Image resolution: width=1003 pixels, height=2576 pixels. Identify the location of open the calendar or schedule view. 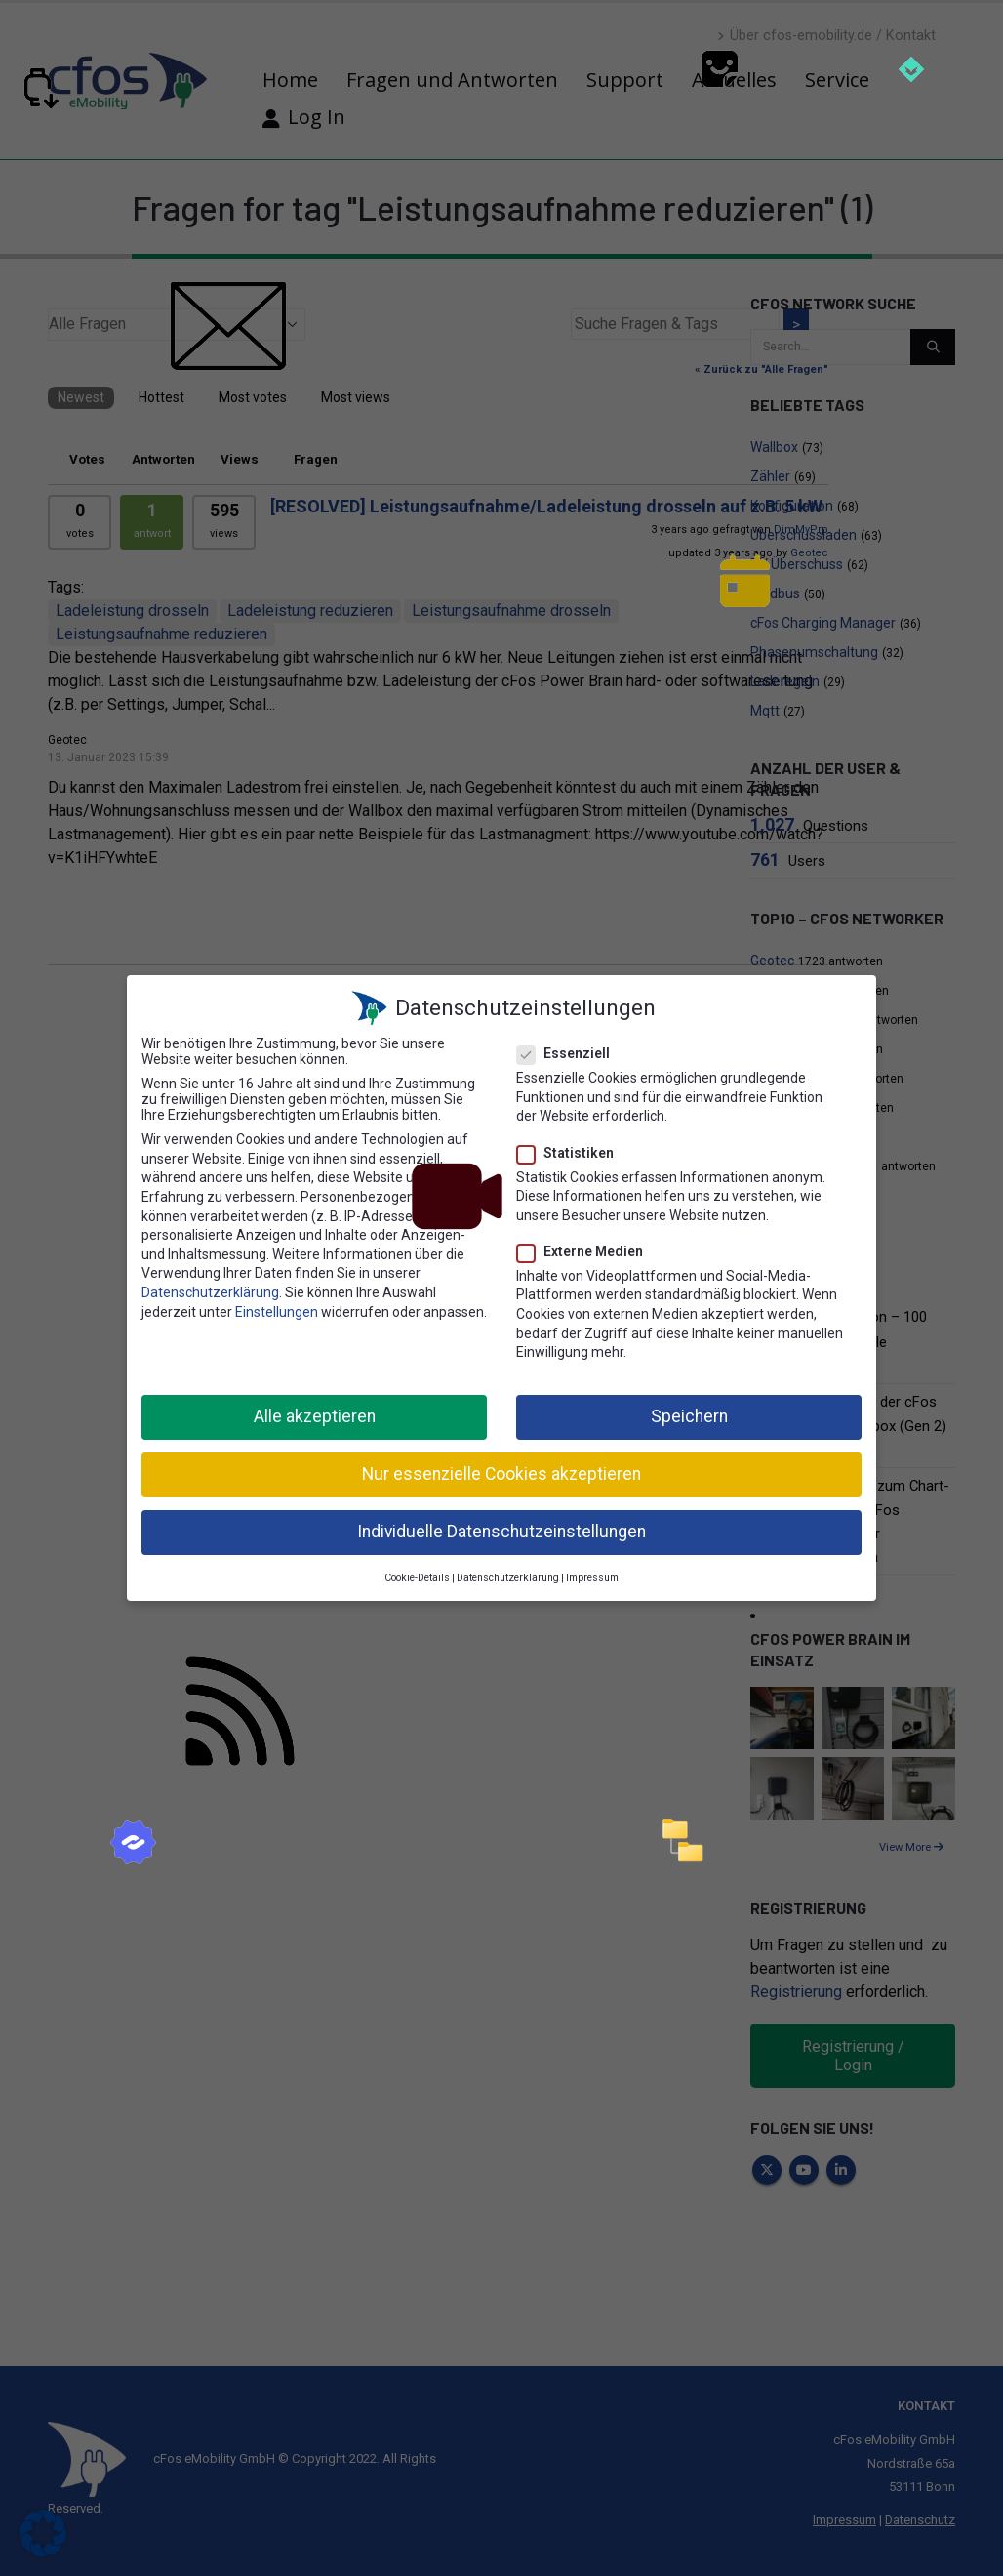
(744, 582).